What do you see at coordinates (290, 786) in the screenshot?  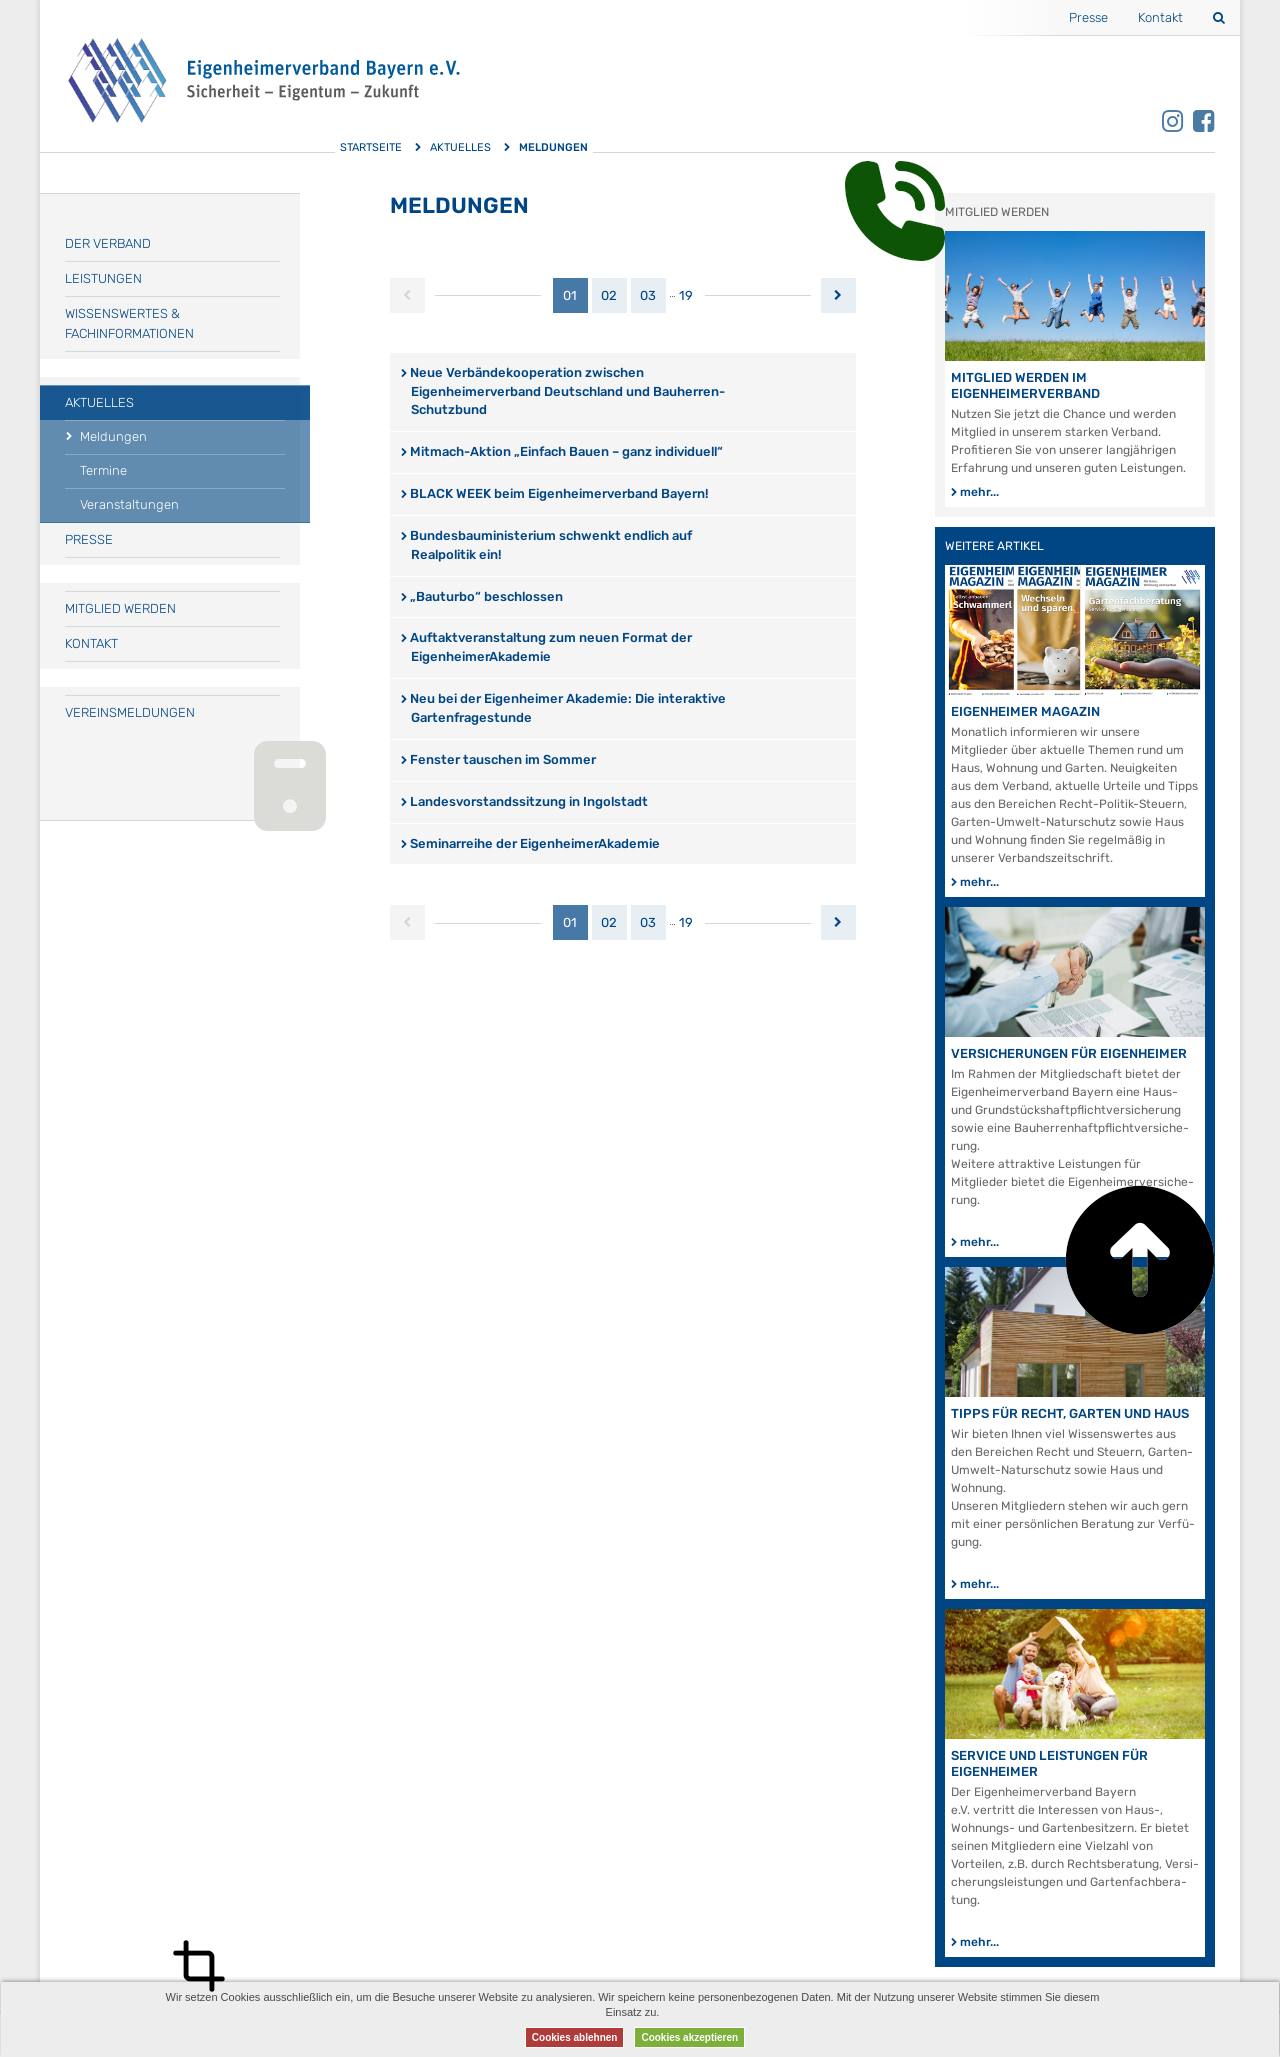 I see `access mobile device settings` at bounding box center [290, 786].